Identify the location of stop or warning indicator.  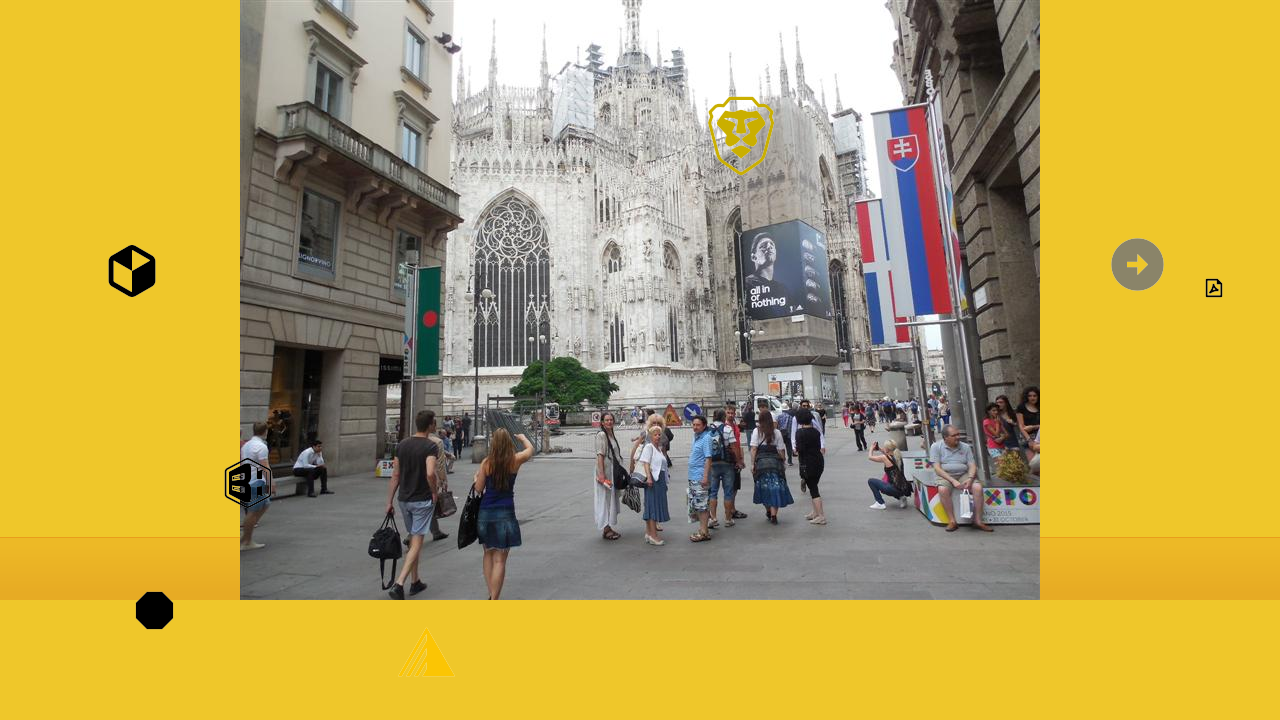
(154, 610).